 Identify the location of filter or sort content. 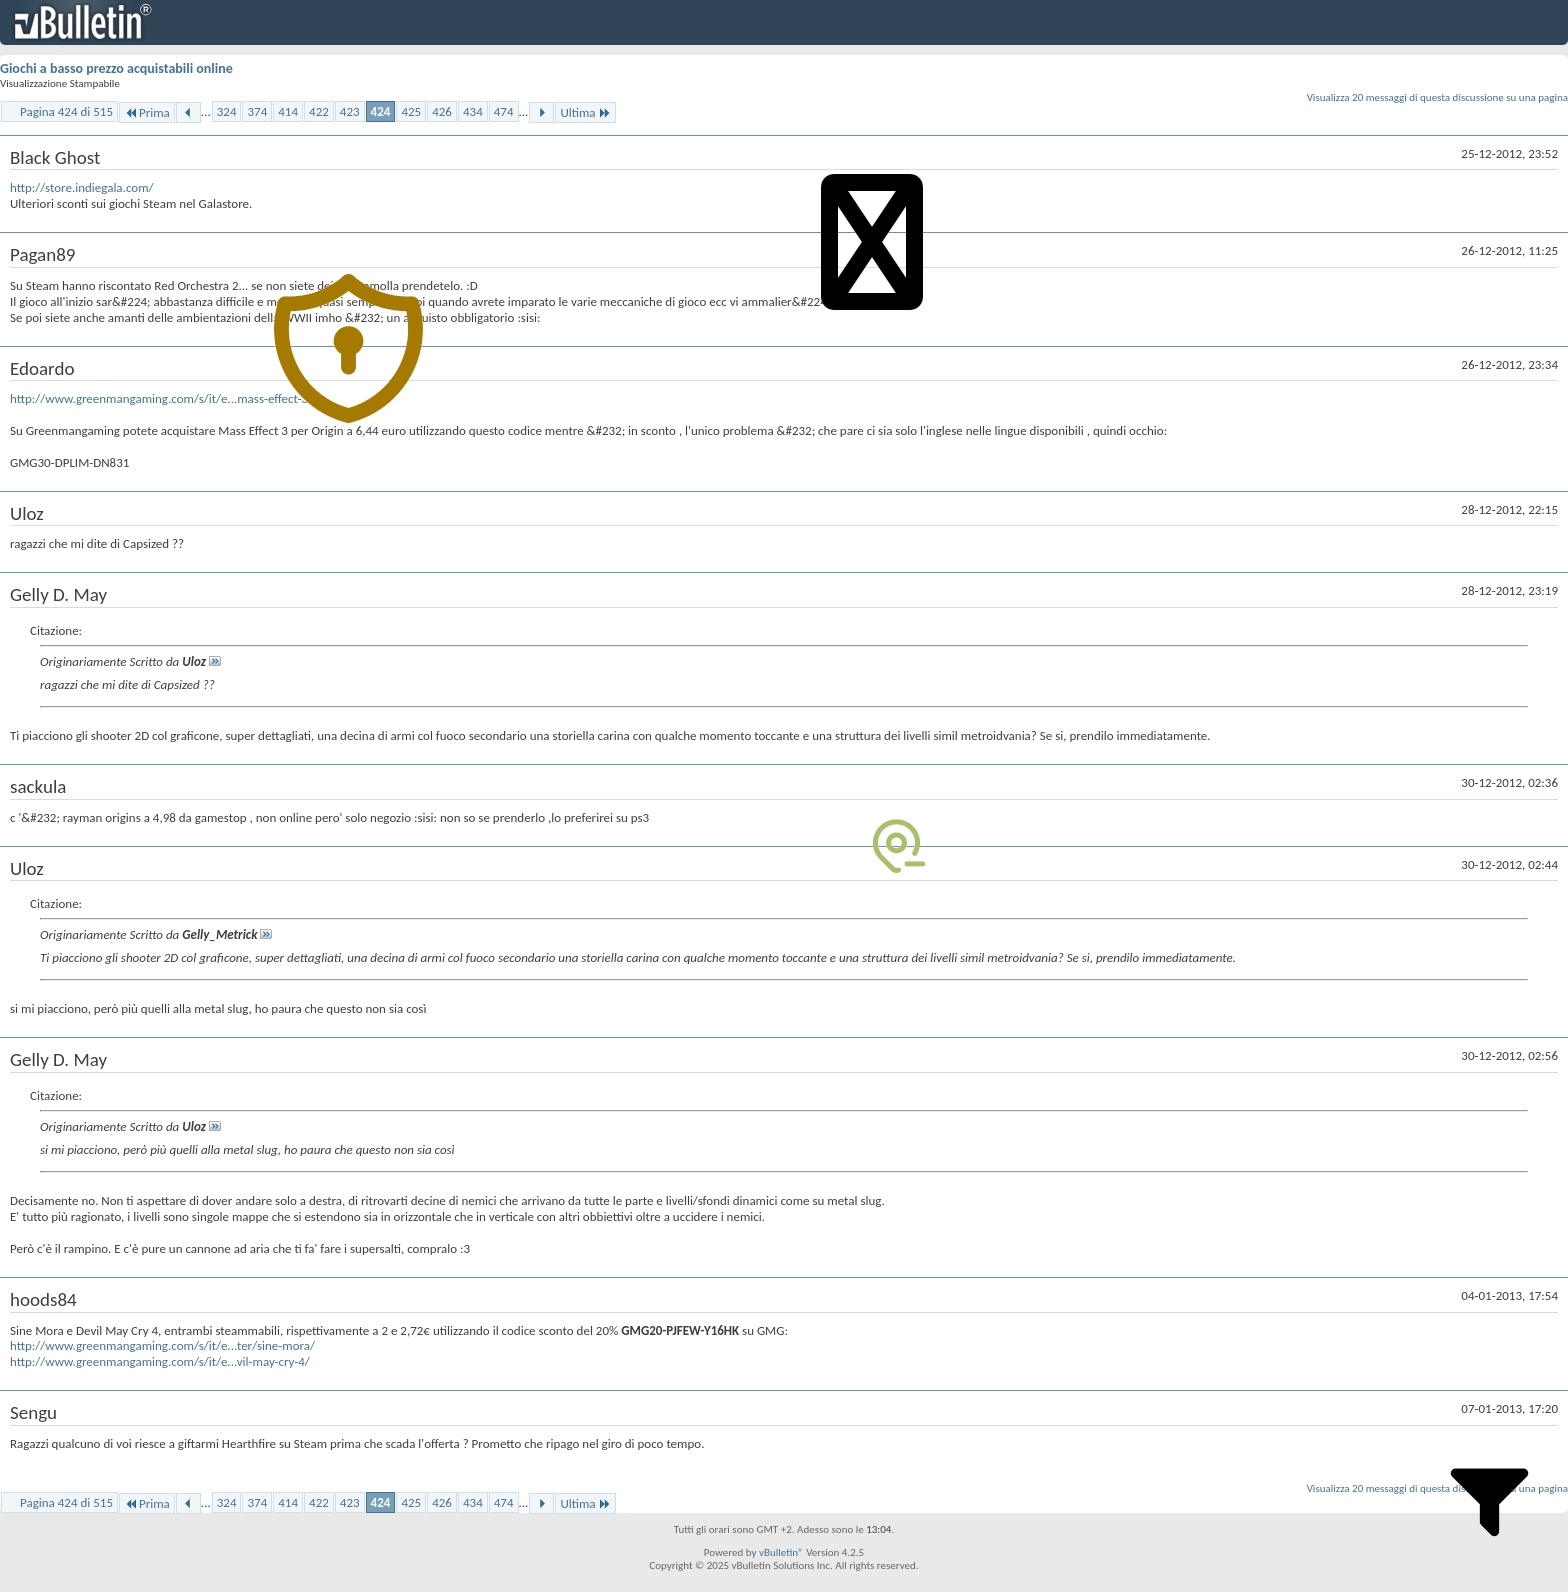
(1489, 1497).